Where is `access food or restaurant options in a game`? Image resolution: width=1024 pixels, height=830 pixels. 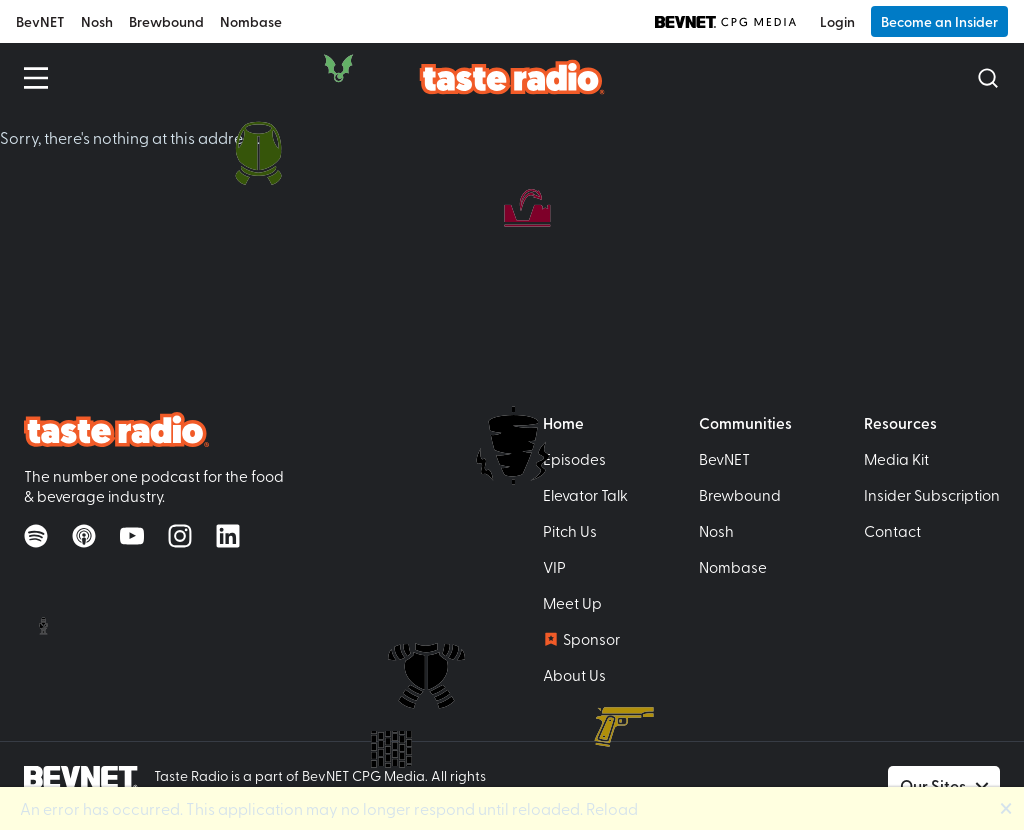 access food or restaurant options in a game is located at coordinates (513, 445).